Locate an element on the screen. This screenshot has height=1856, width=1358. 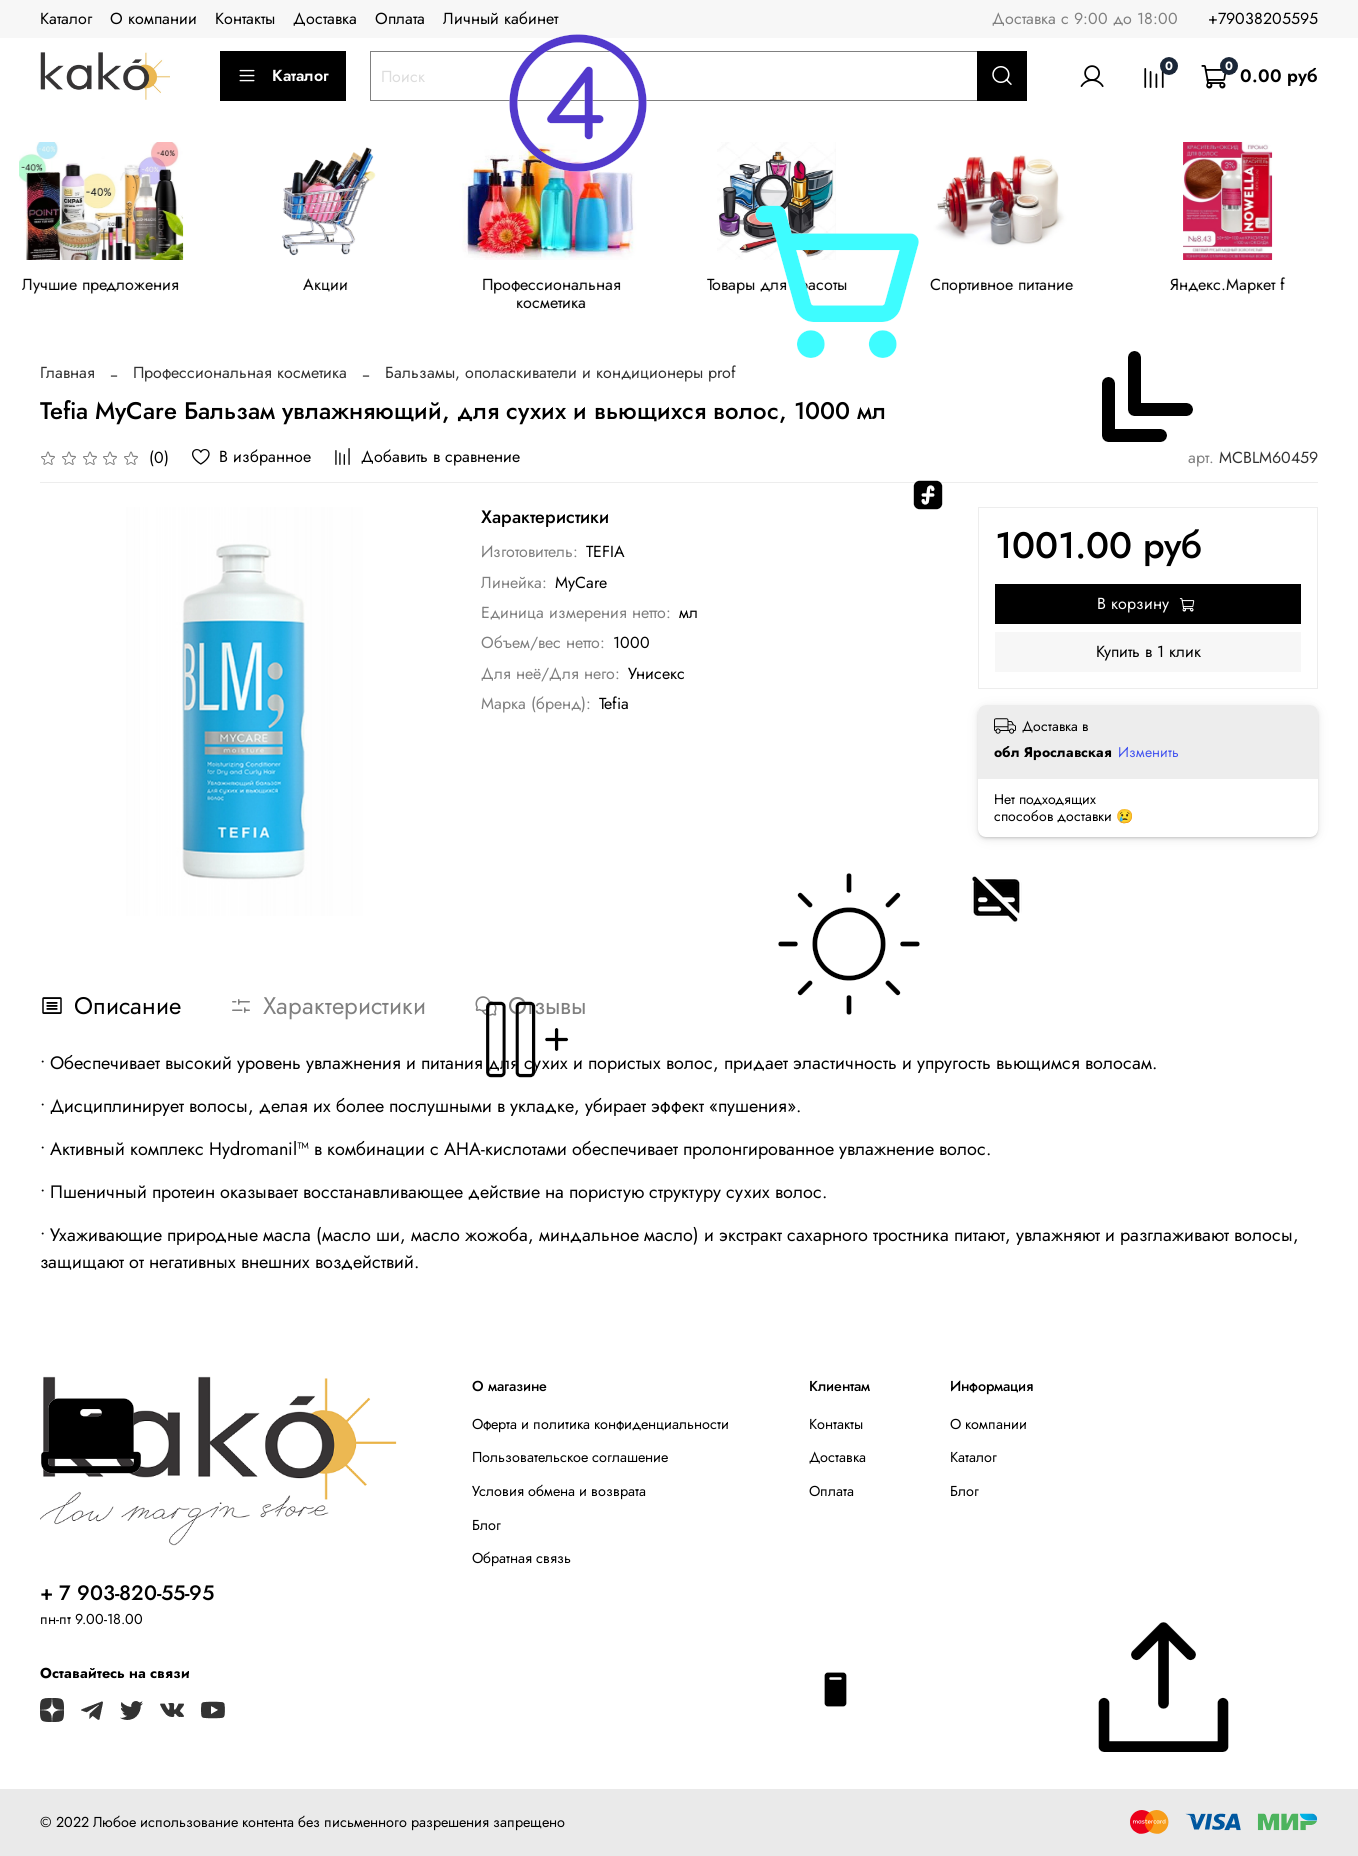
view your shopping cart is located at coordinates (838, 280).